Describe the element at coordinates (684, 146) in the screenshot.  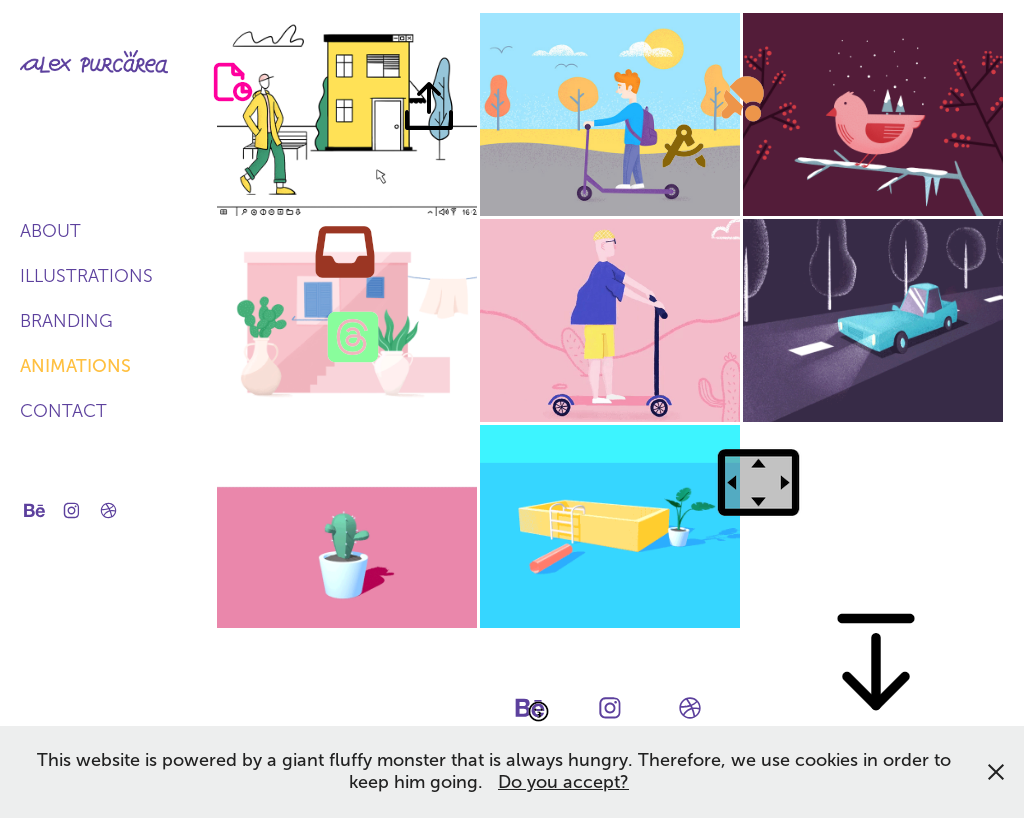
I see `access drawing or design tools` at that location.